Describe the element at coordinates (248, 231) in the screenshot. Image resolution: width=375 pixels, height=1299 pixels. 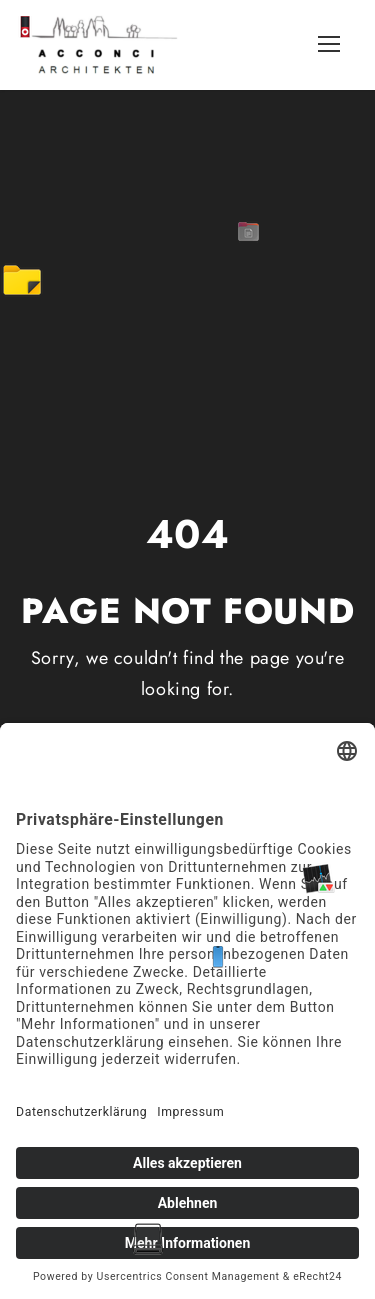
I see `open your documents folder` at that location.